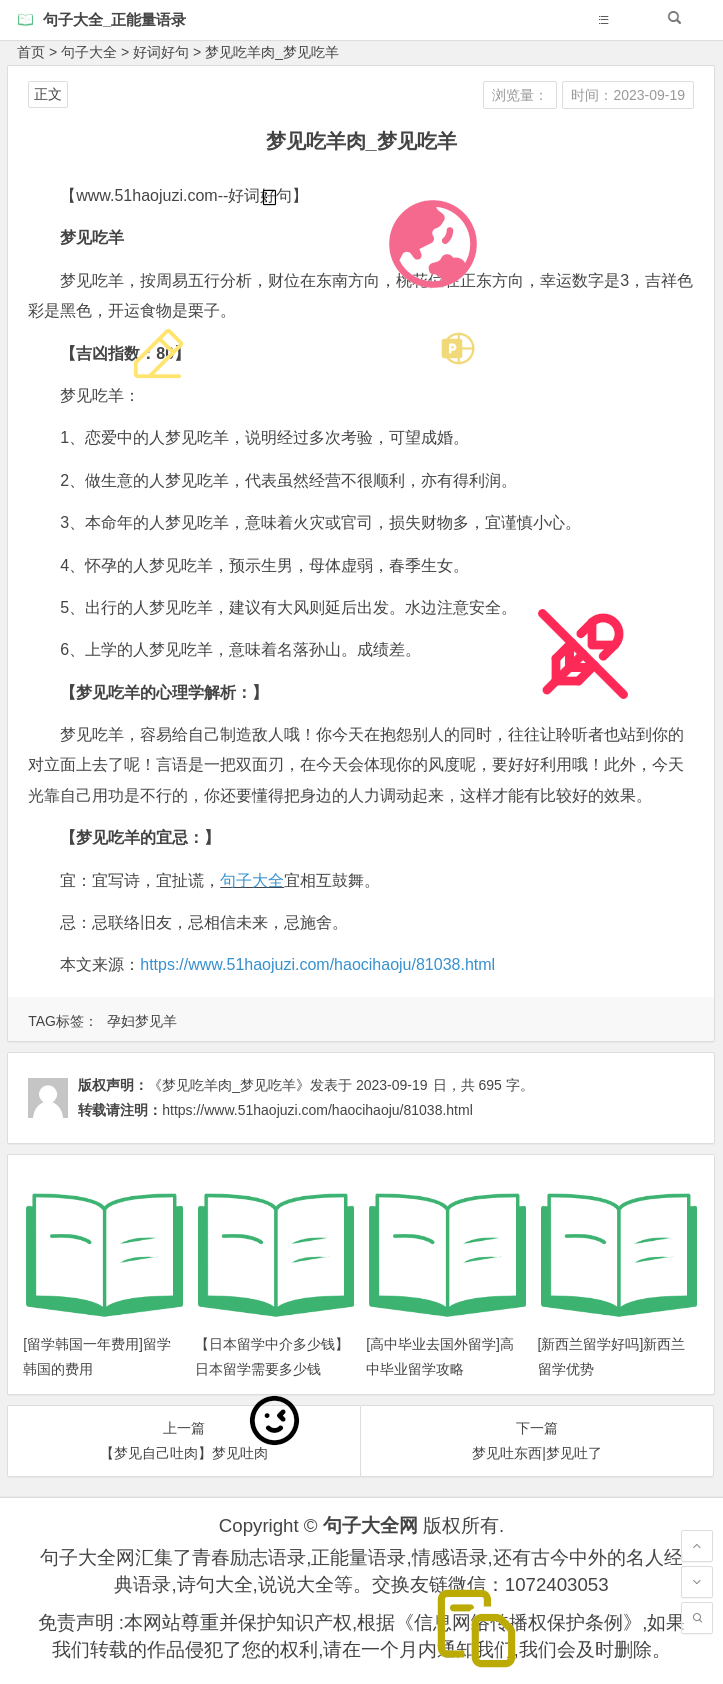 The width and height of the screenshot is (723, 1684). I want to click on edit text or content, so click(157, 354).